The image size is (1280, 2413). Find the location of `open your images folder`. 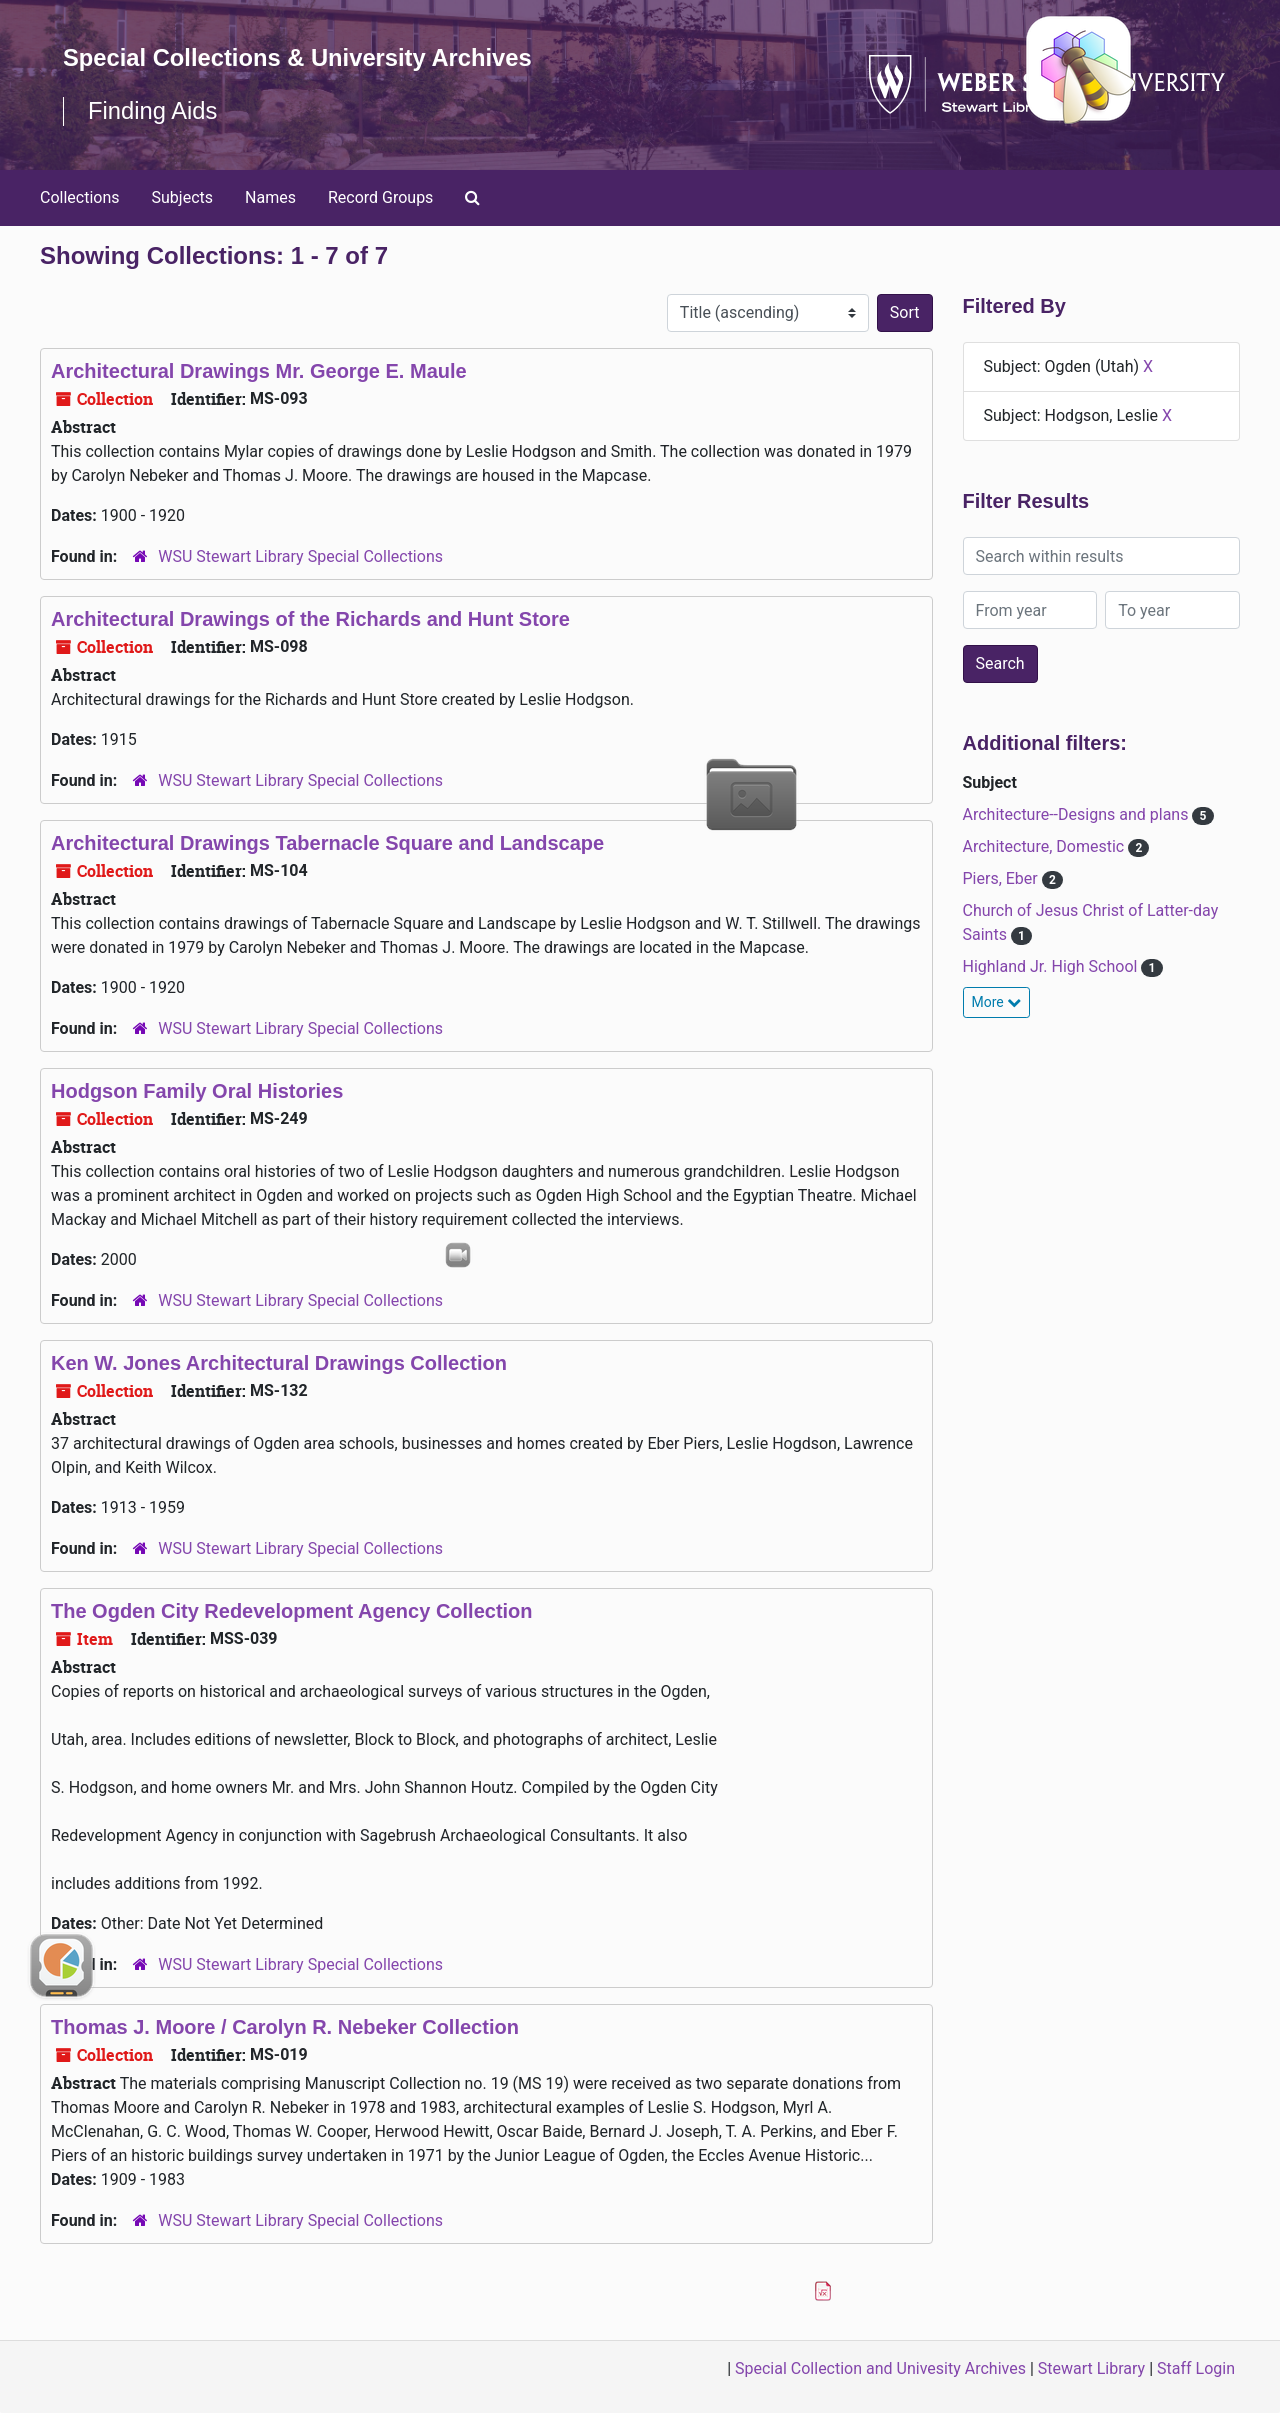

open your images folder is located at coordinates (751, 794).